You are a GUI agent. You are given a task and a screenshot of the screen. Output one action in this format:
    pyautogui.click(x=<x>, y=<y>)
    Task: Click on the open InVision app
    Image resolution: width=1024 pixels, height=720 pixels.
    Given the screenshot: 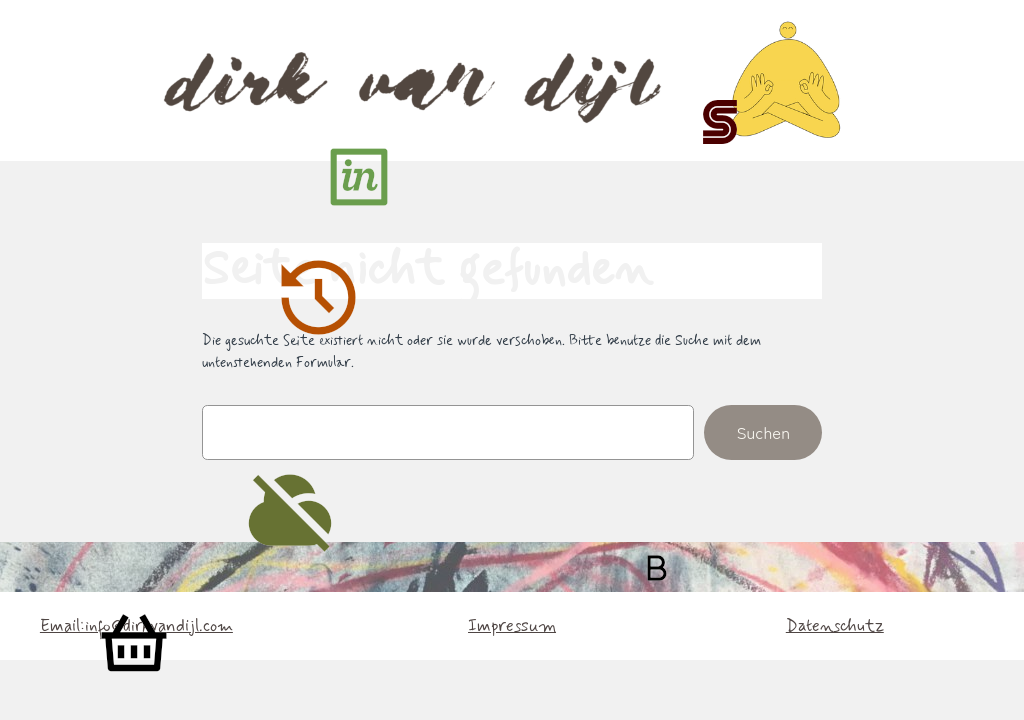 What is the action you would take?
    pyautogui.click(x=359, y=177)
    